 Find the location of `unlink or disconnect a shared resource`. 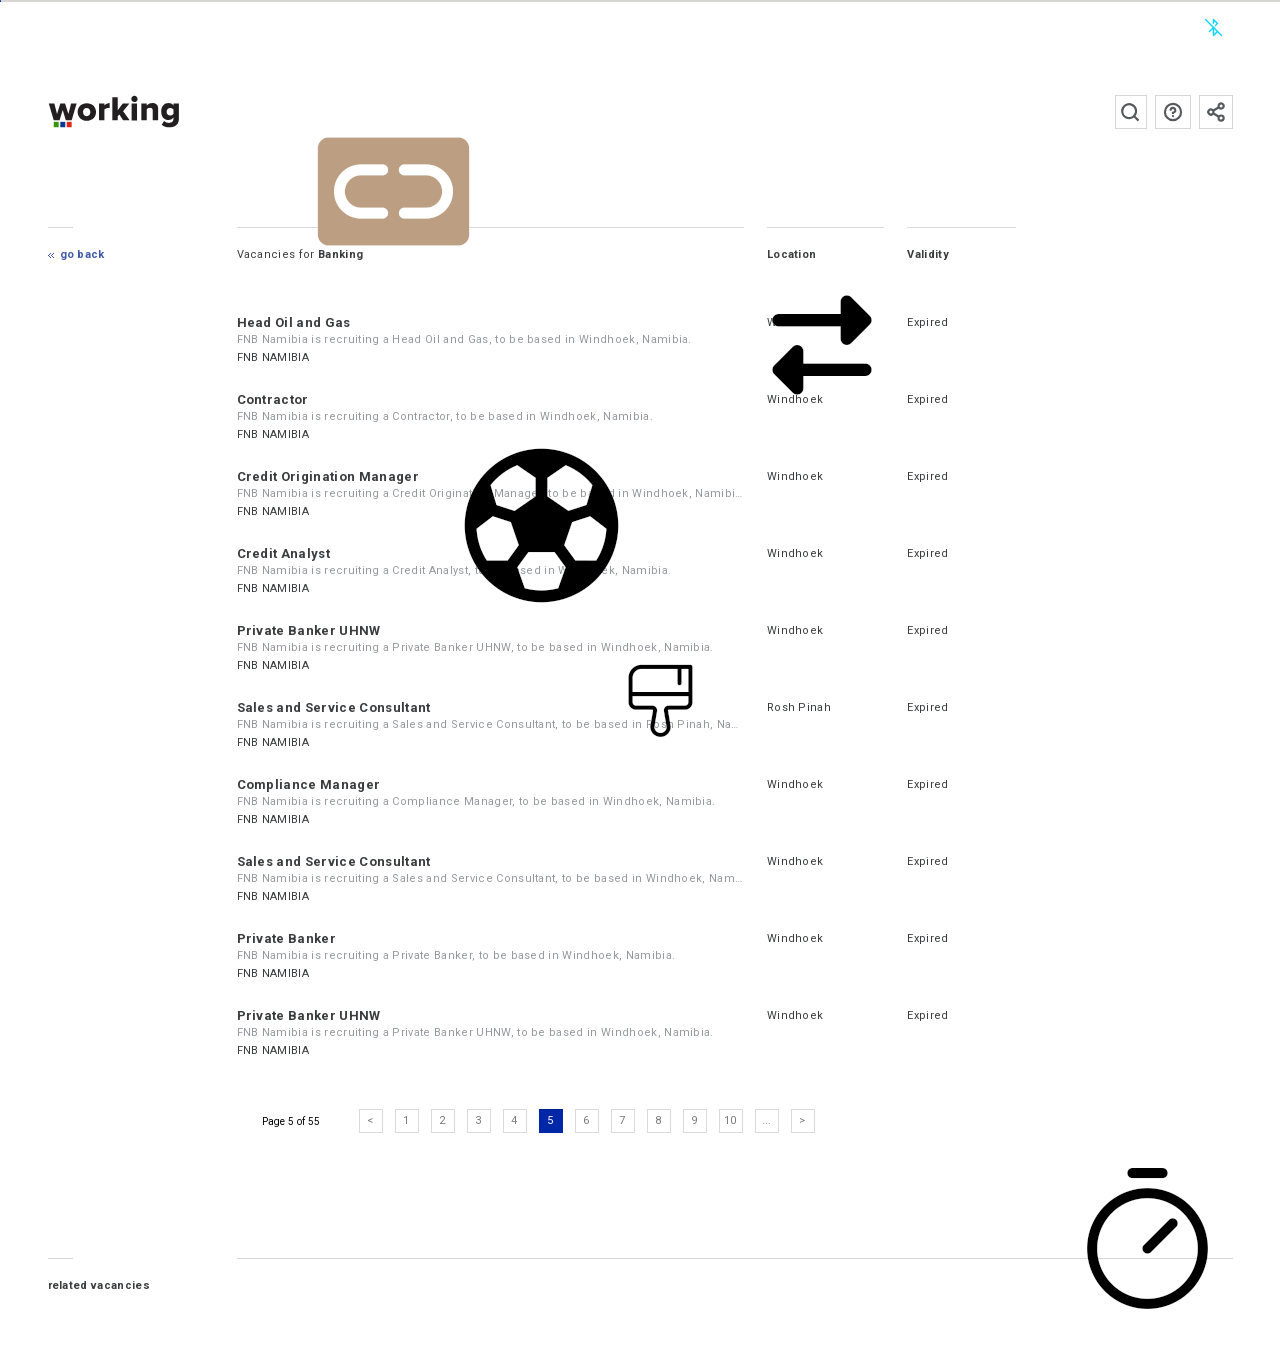

unlink or disconnect a shared resource is located at coordinates (393, 191).